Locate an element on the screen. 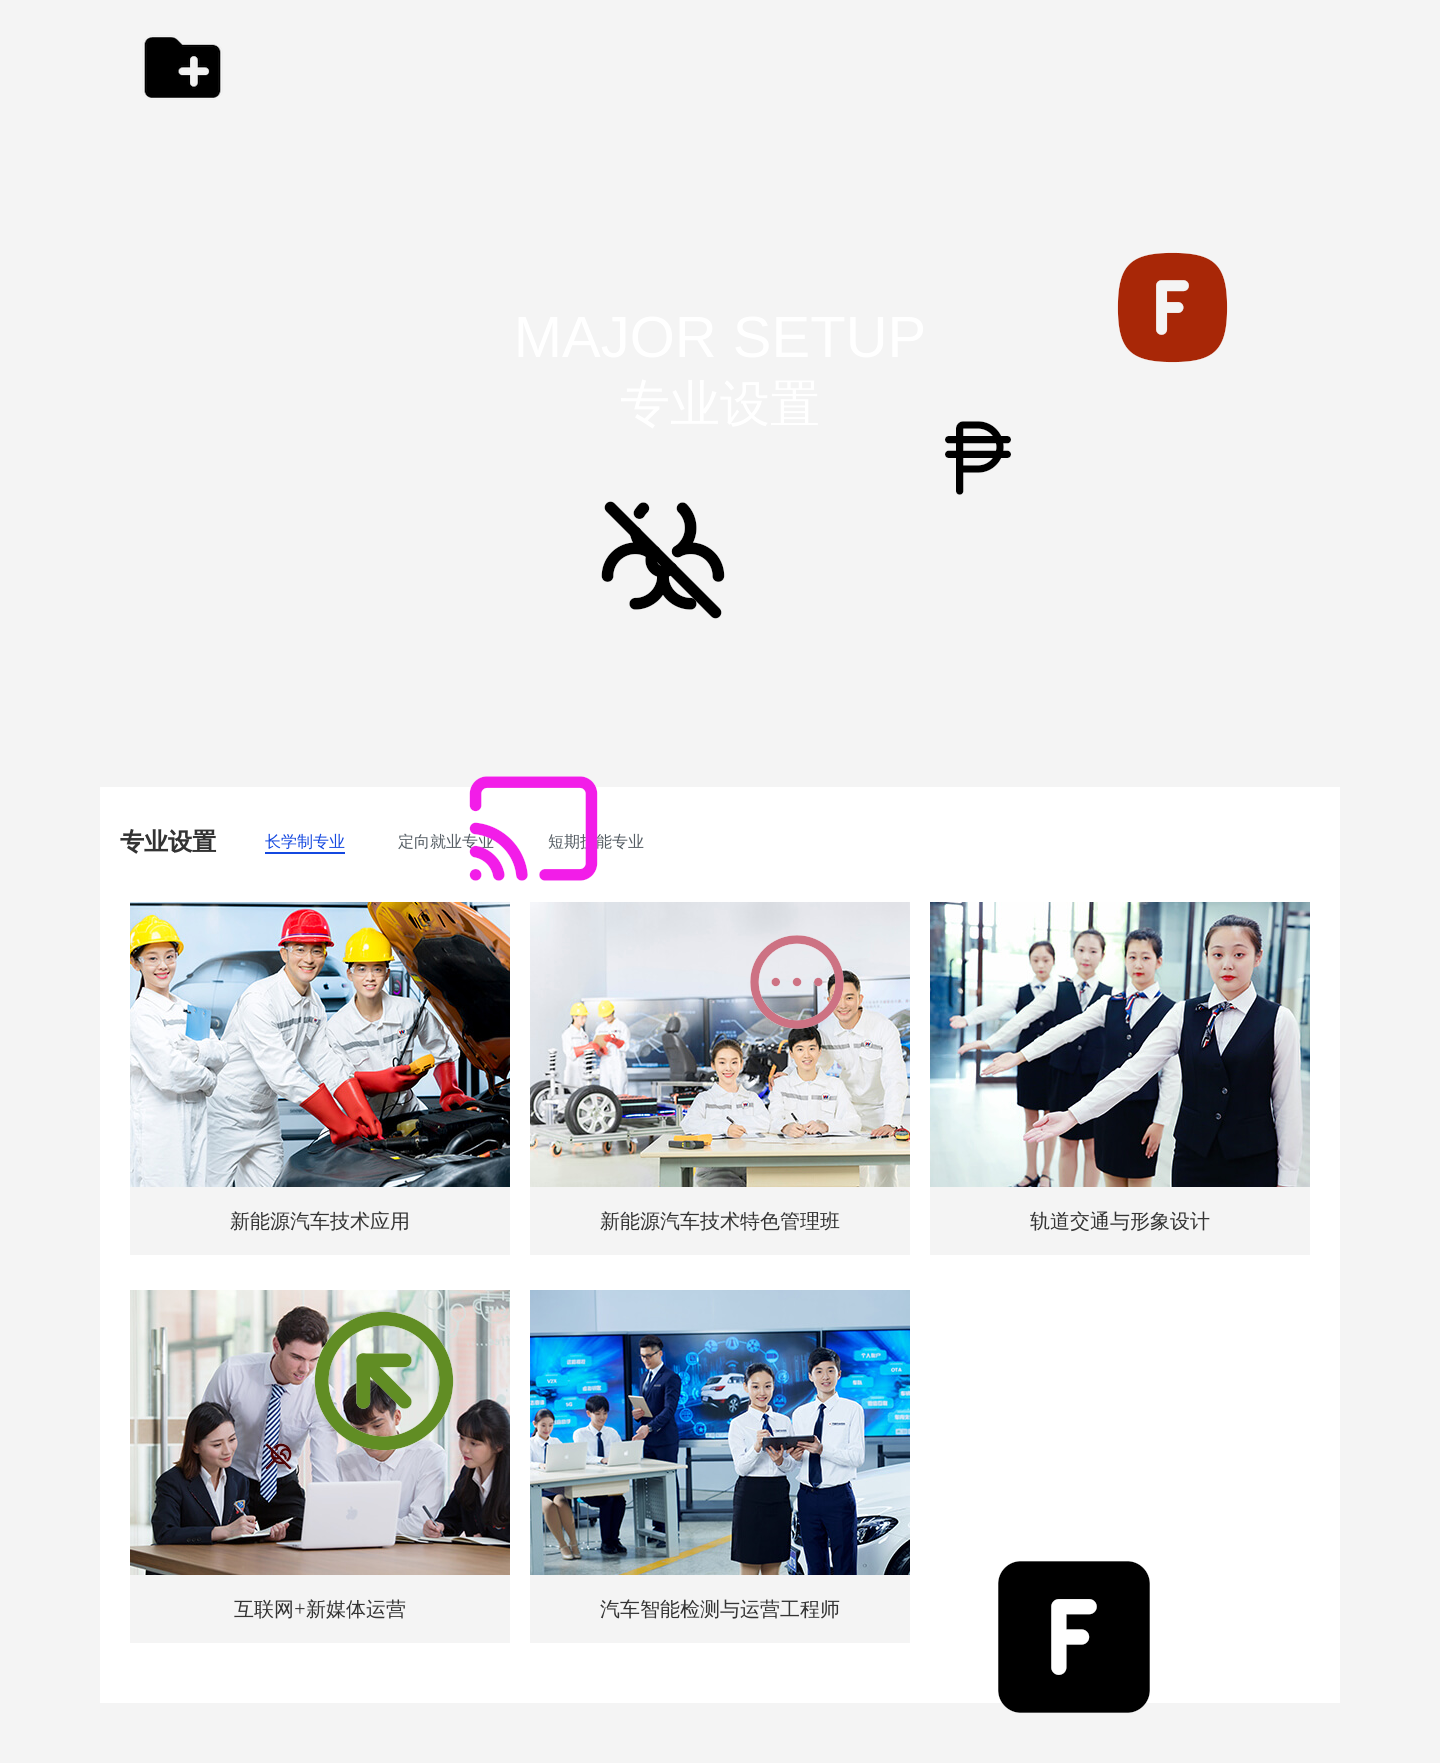 This screenshot has height=1763, width=1440. navigate back to previous screen is located at coordinates (384, 1381).